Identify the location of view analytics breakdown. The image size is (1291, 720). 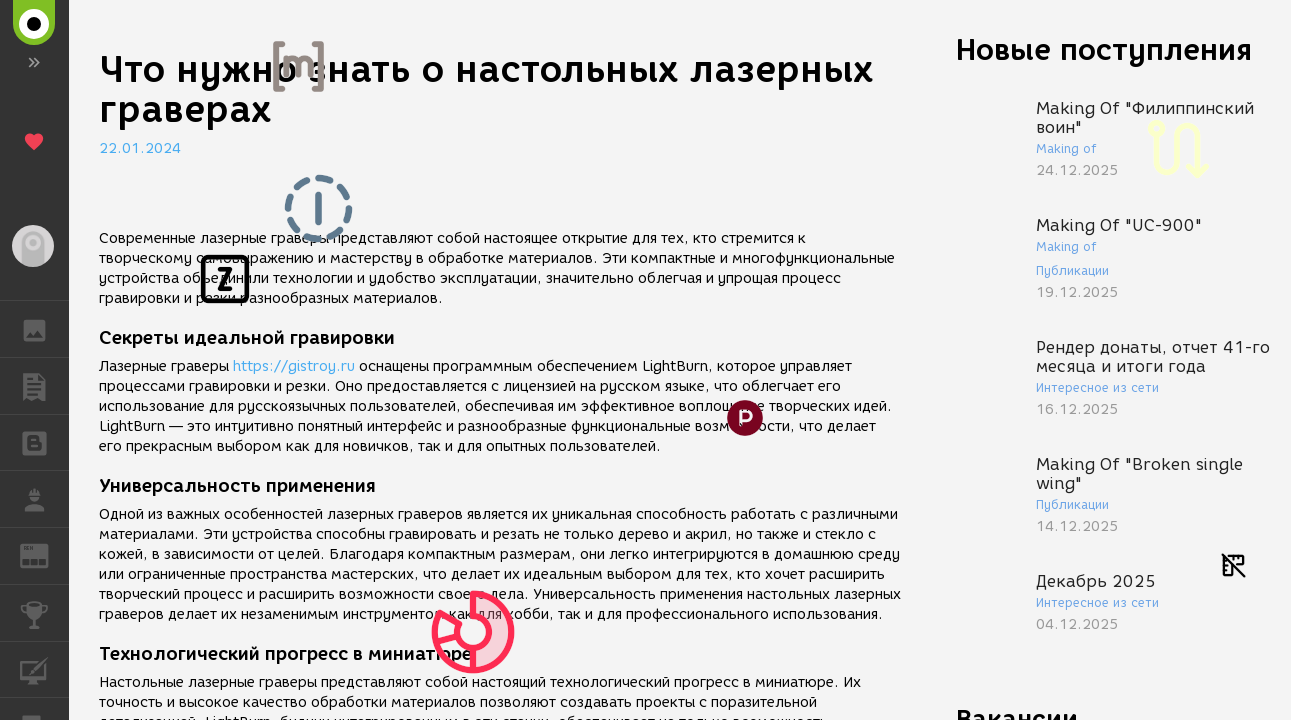
(473, 632).